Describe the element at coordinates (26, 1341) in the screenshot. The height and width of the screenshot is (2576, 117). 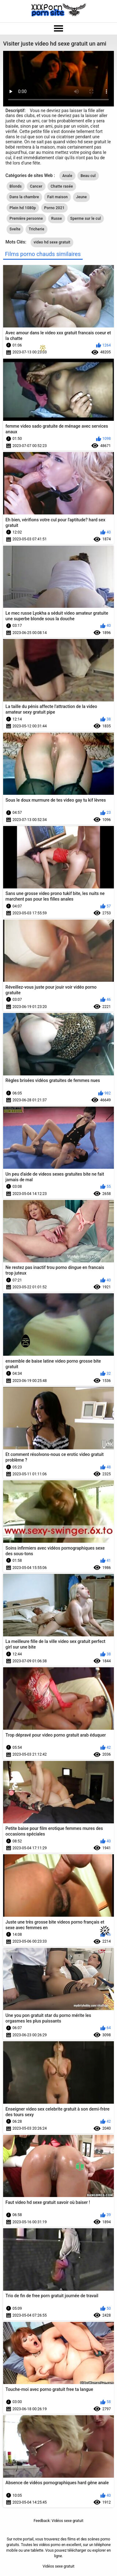
I see `pig character or avatar in a game` at that location.